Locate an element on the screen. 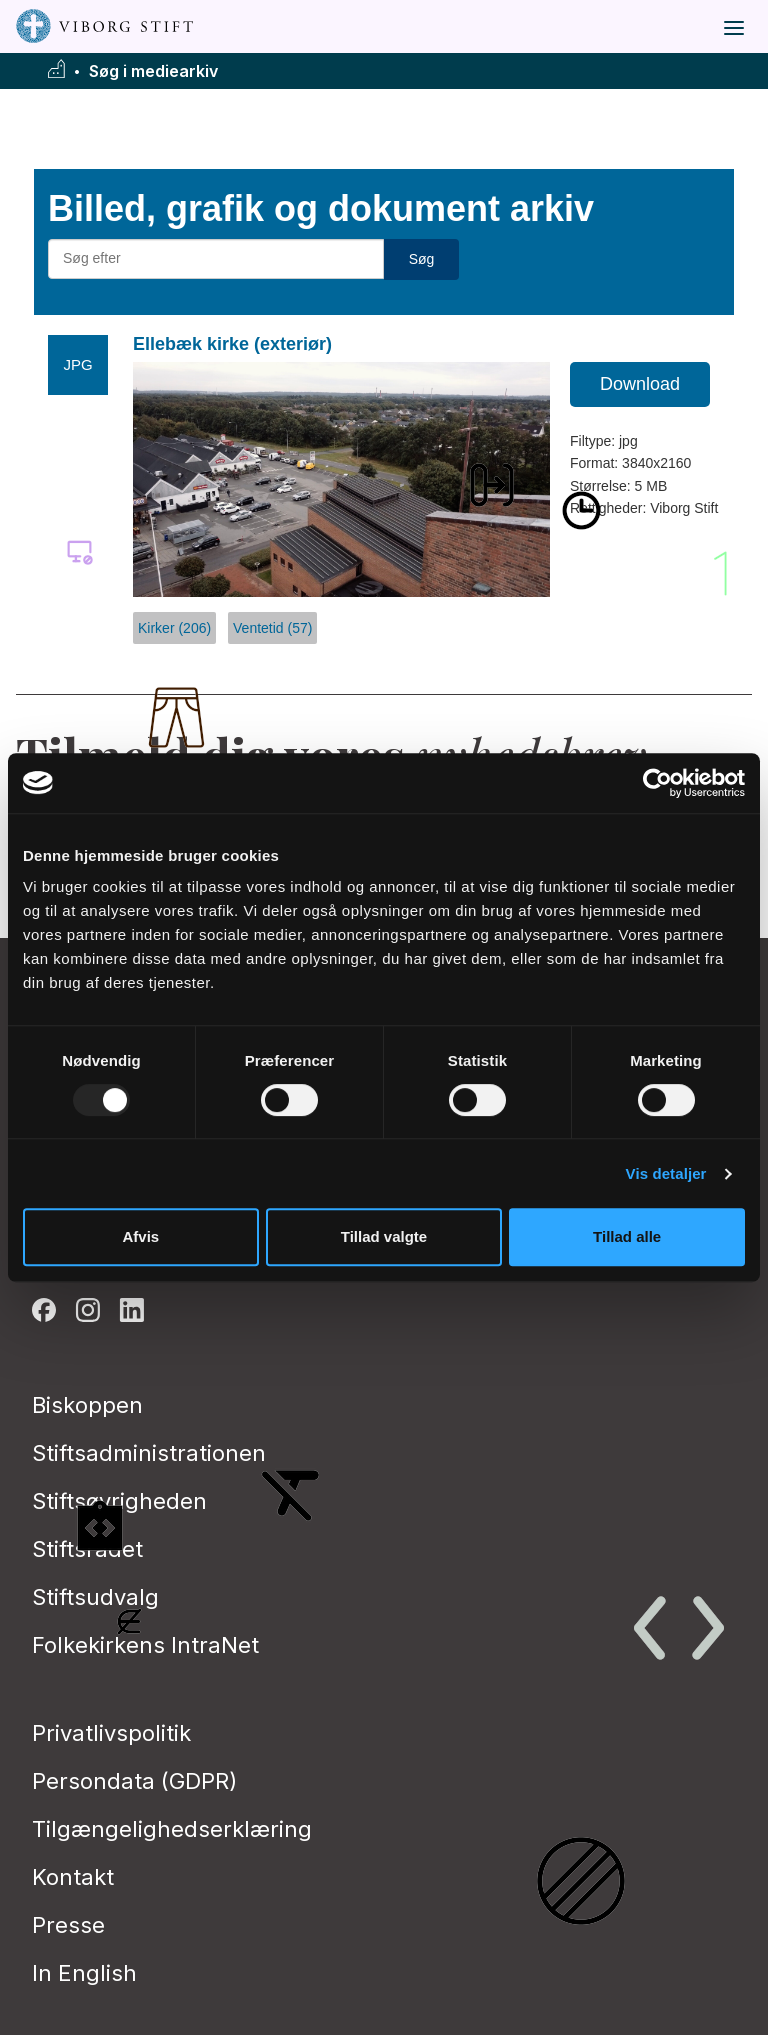  view or edit source code is located at coordinates (679, 1628).